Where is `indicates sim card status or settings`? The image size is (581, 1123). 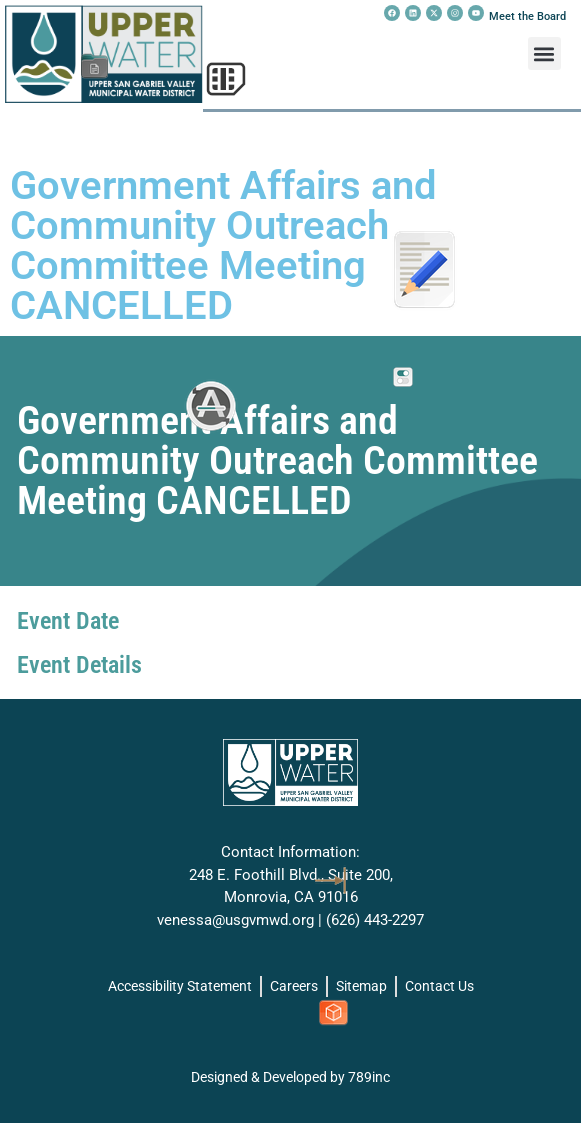 indicates sim card status or settings is located at coordinates (226, 79).